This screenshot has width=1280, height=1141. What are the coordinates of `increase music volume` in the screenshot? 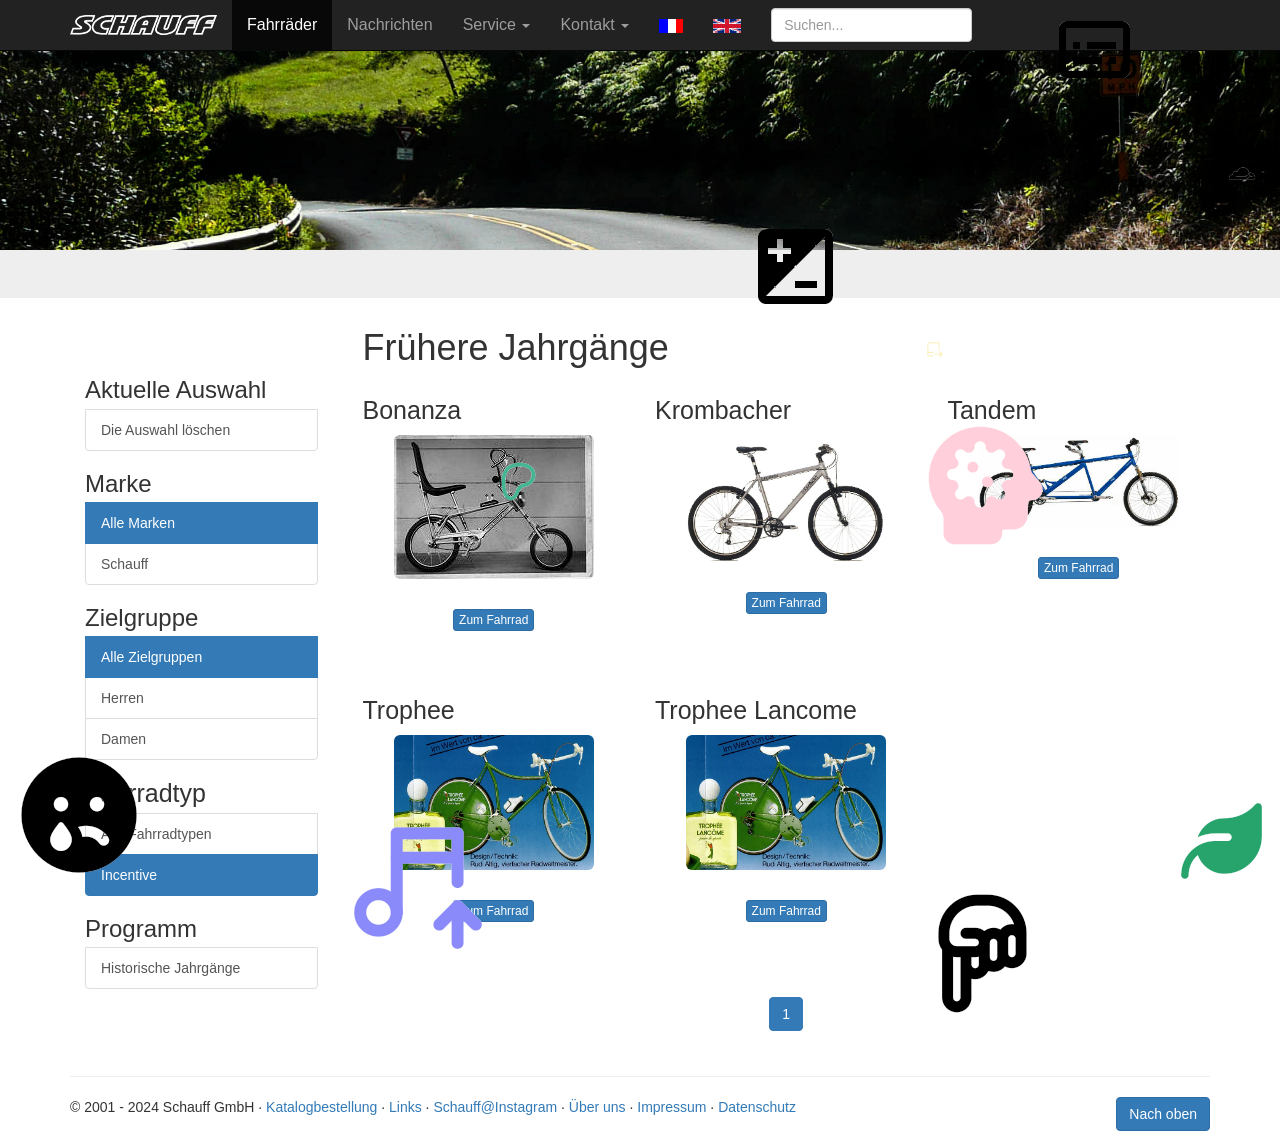 It's located at (415, 882).